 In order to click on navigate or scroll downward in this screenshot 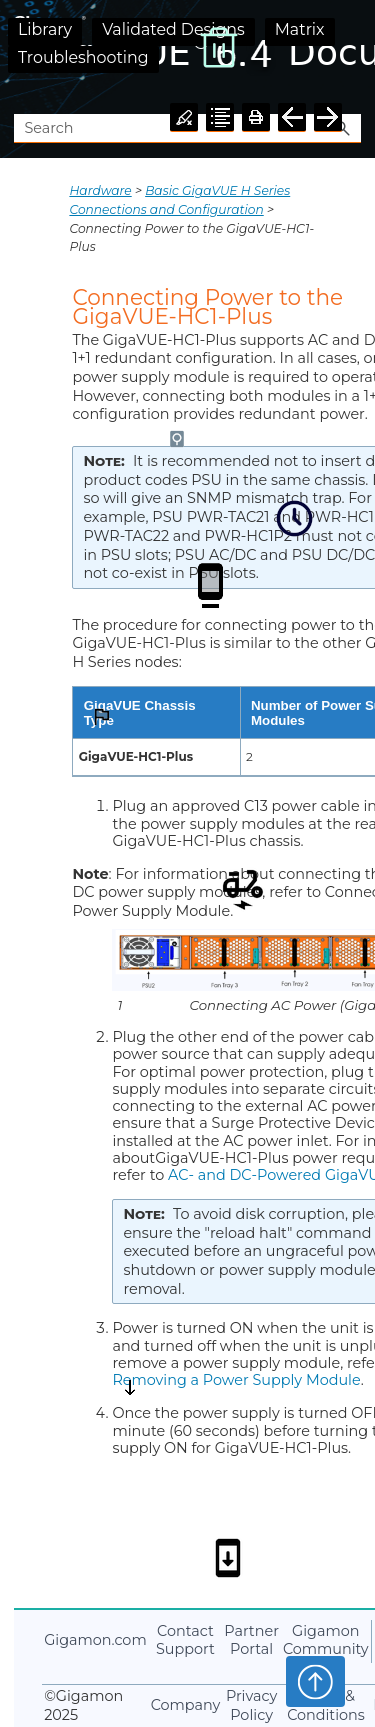, I will do `click(130, 1388)`.